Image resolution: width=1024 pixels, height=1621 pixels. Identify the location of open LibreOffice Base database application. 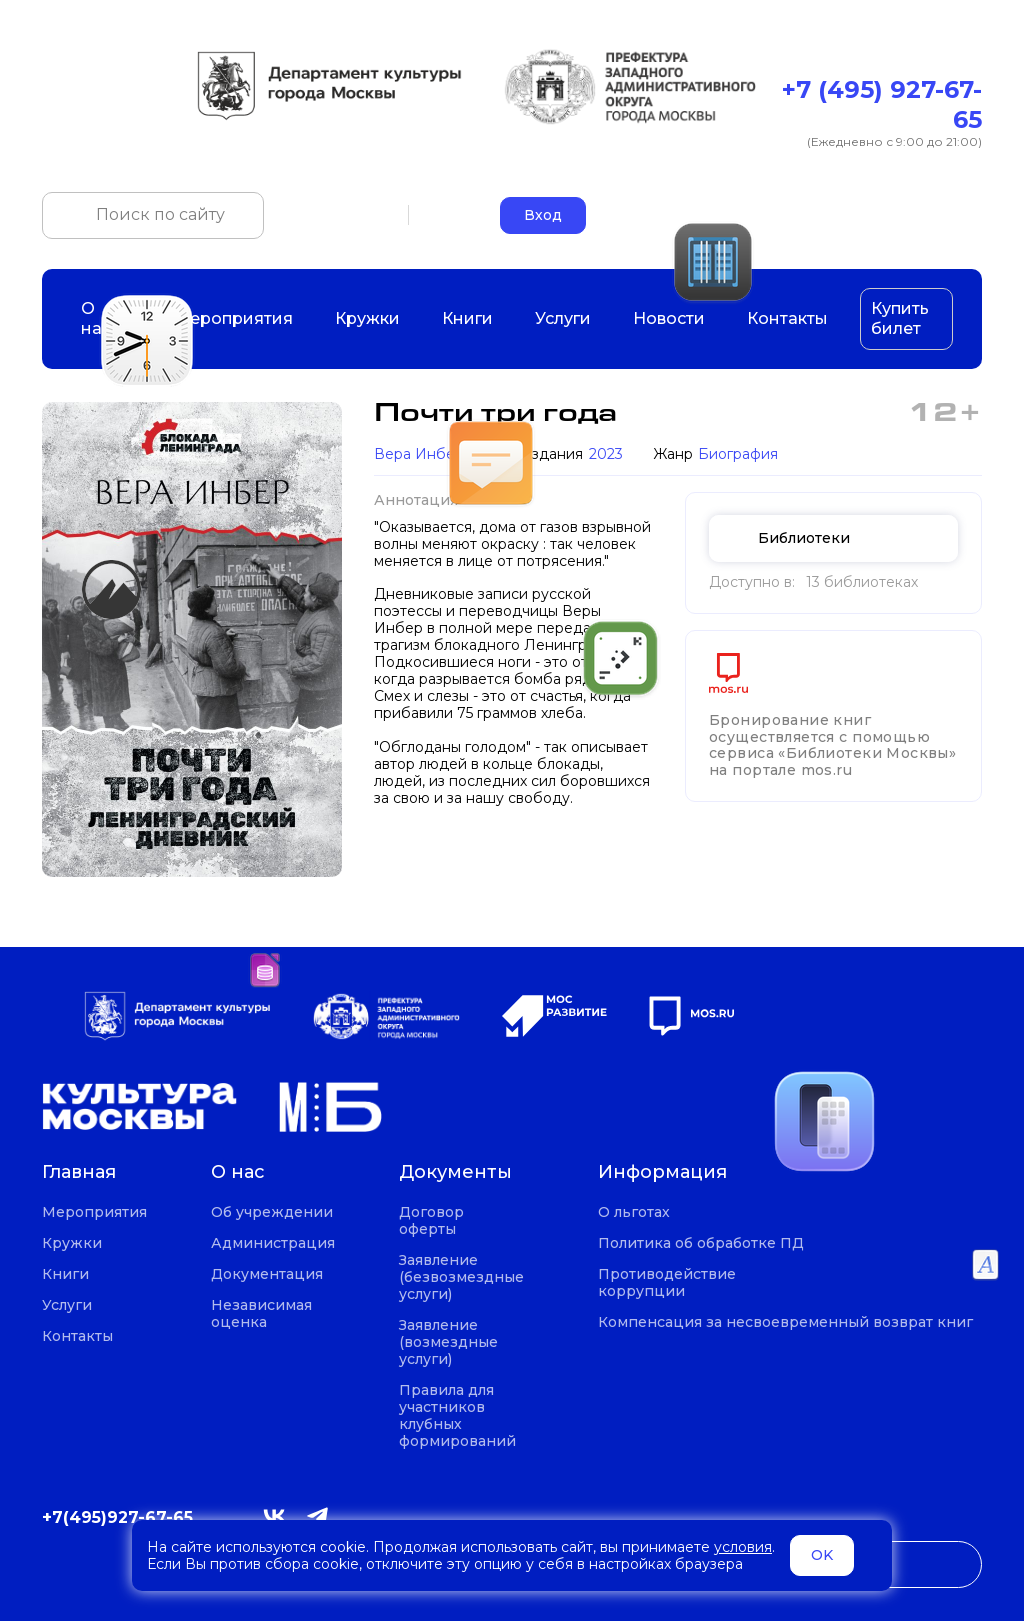
(265, 970).